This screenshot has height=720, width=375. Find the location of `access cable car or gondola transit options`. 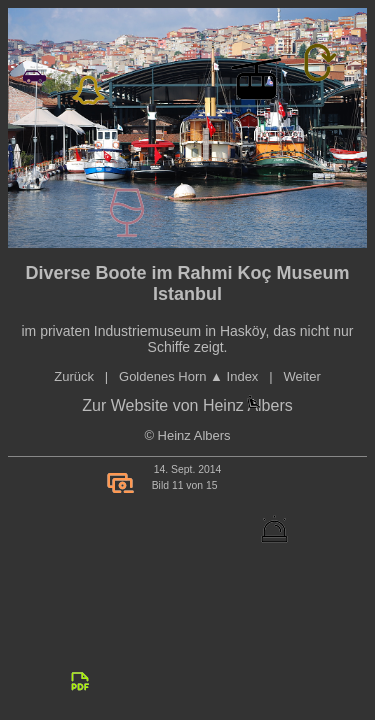

access cable car or gondola transit options is located at coordinates (256, 79).